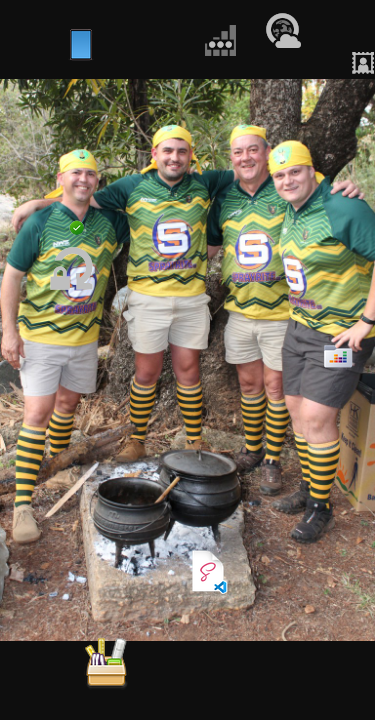  I want to click on indicates partly cloudy night weather conditions, so click(282, 29).